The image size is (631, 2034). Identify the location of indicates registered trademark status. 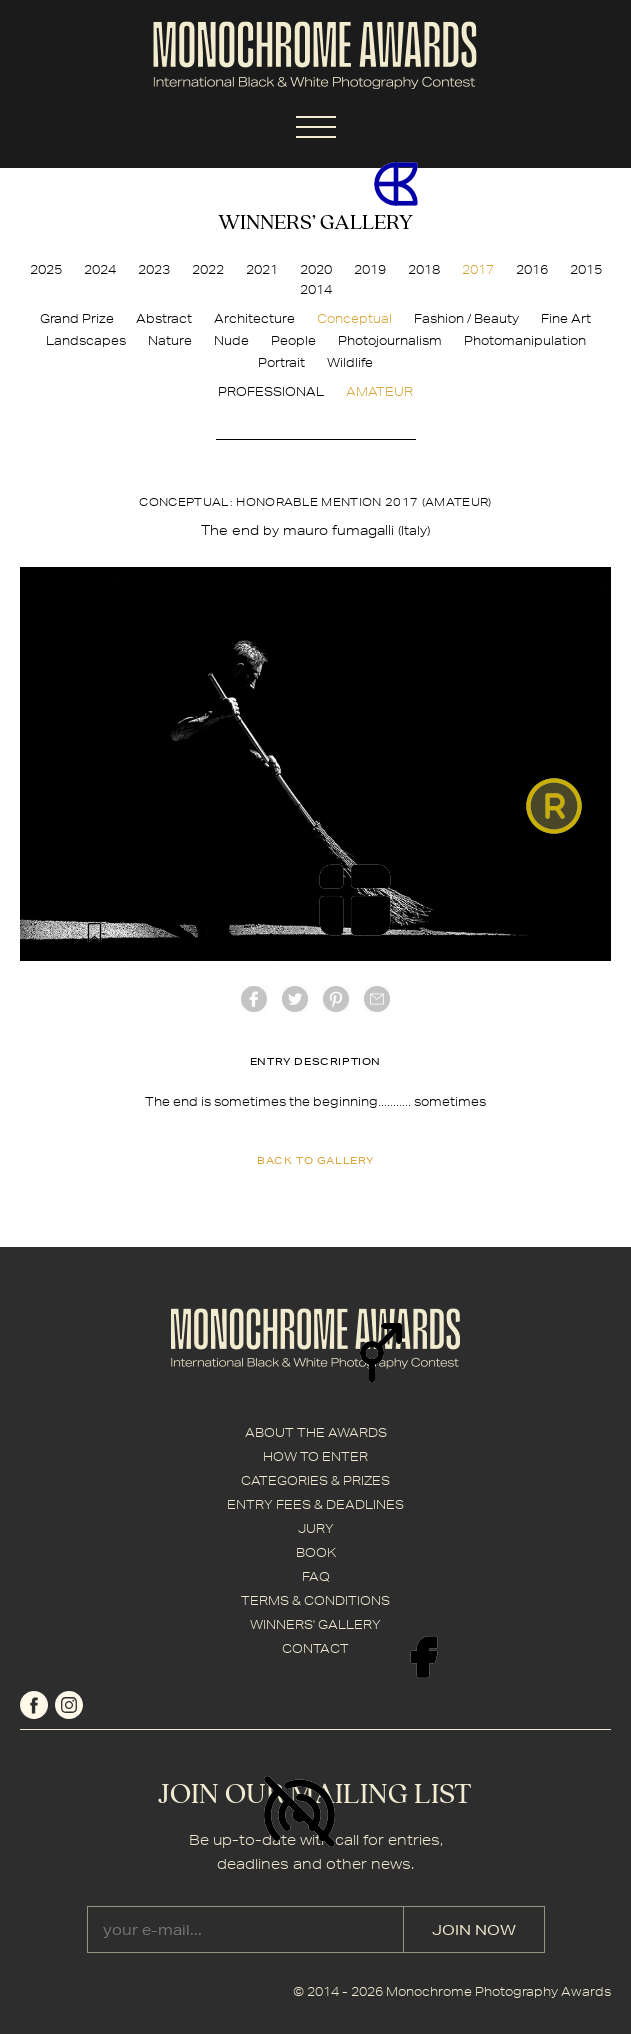
(554, 806).